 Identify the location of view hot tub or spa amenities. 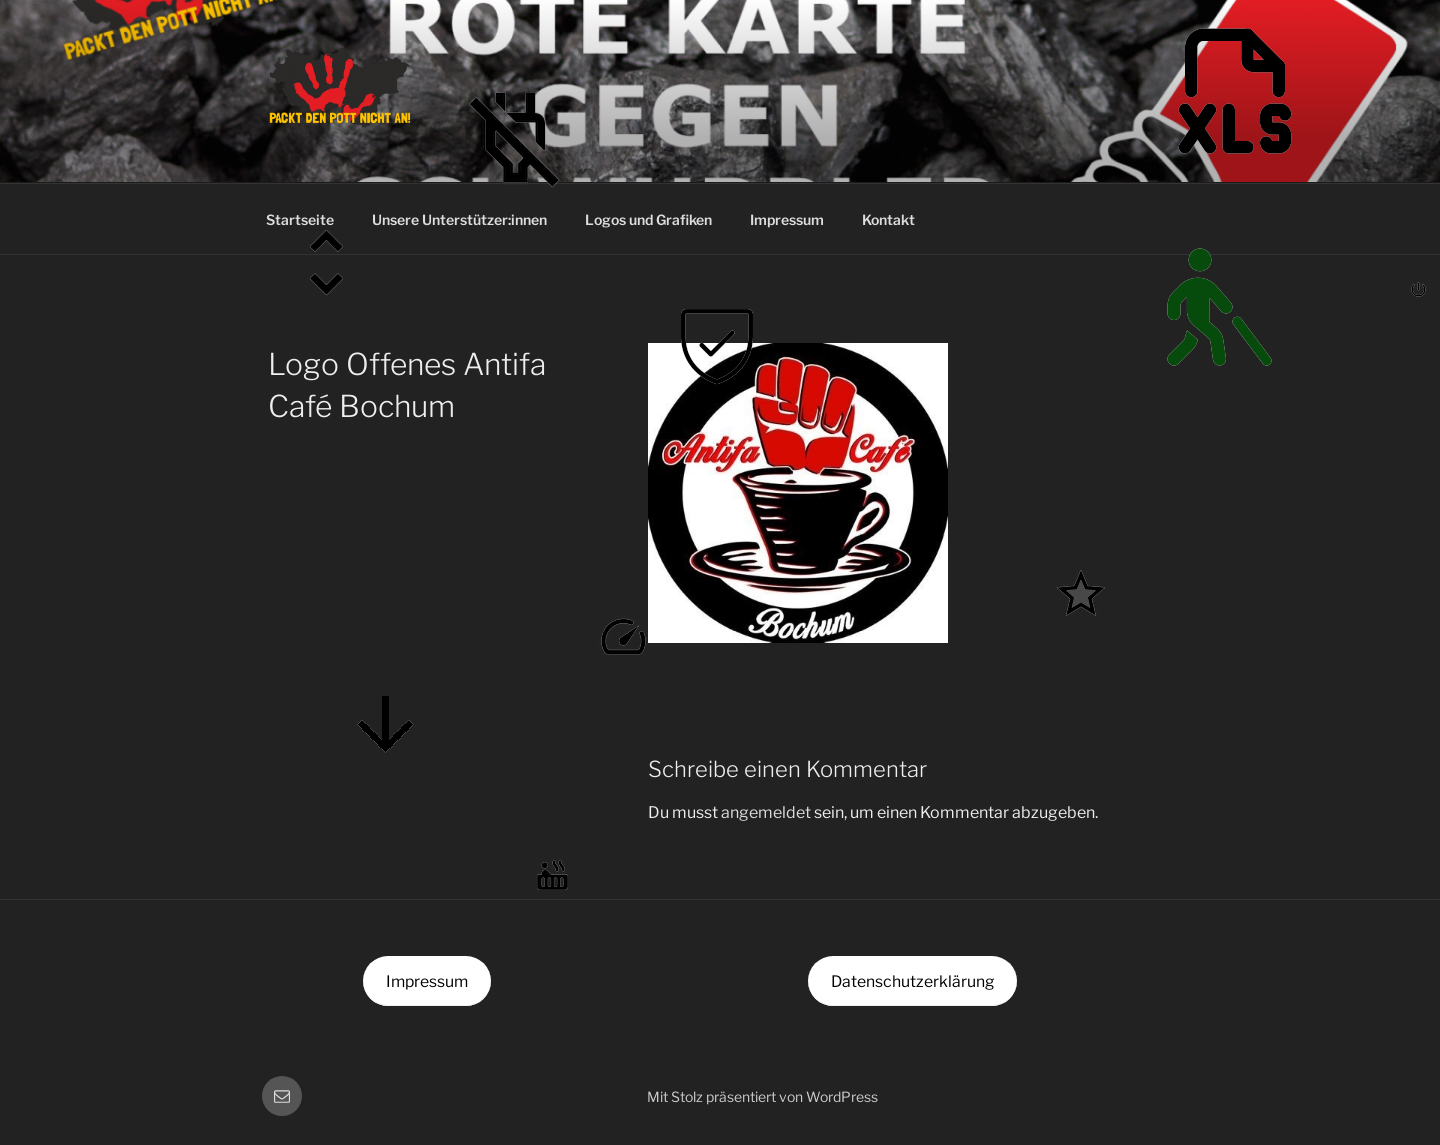
(552, 874).